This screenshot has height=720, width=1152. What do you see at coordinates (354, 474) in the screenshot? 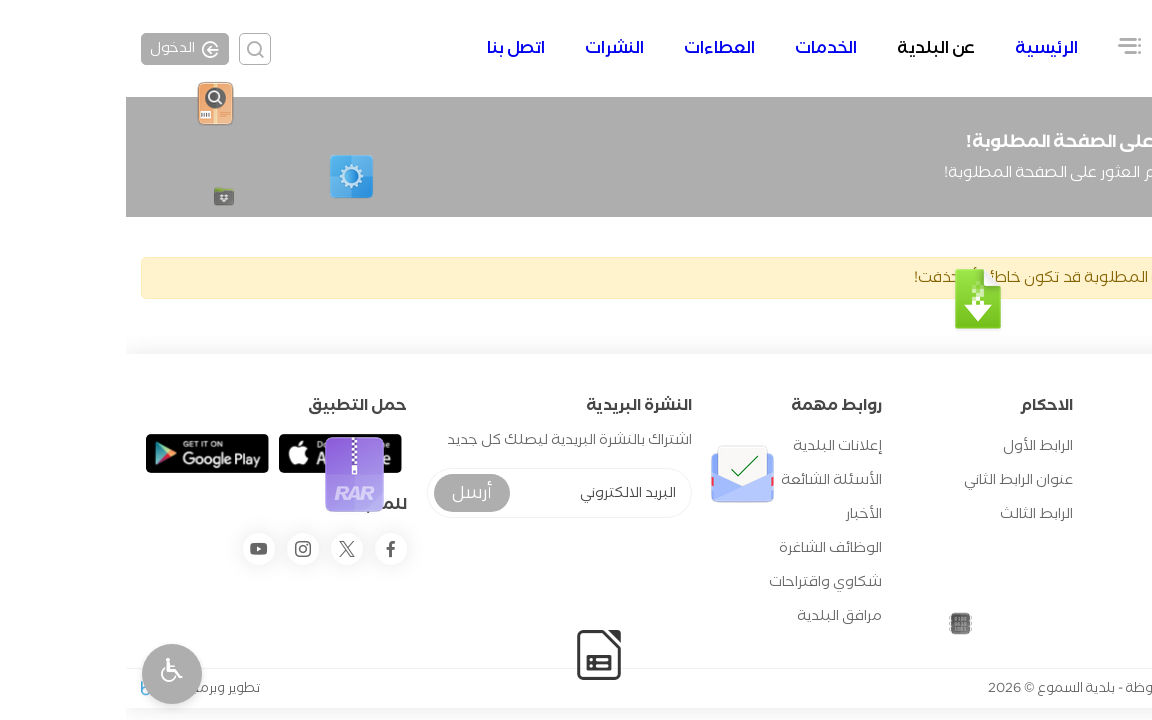
I see `a compressed RAR archive file` at bounding box center [354, 474].